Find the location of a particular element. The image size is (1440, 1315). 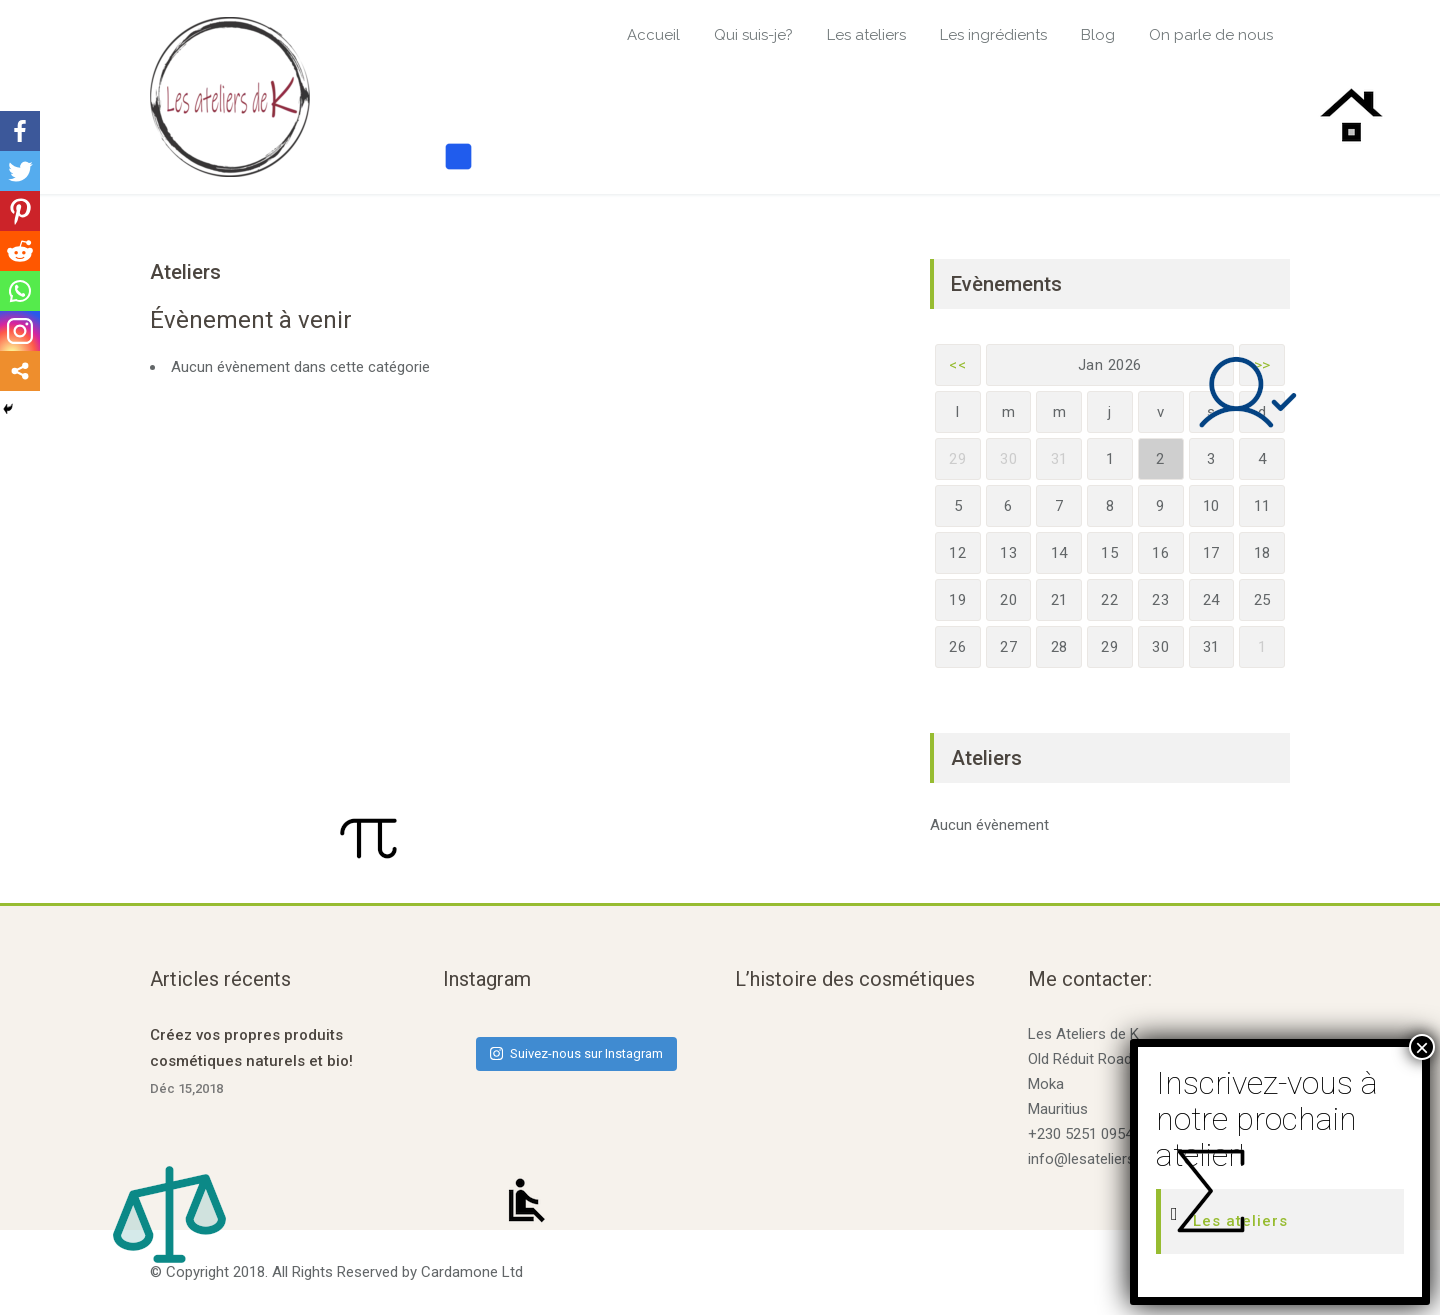

access mathematical constants or formulas is located at coordinates (369, 837).